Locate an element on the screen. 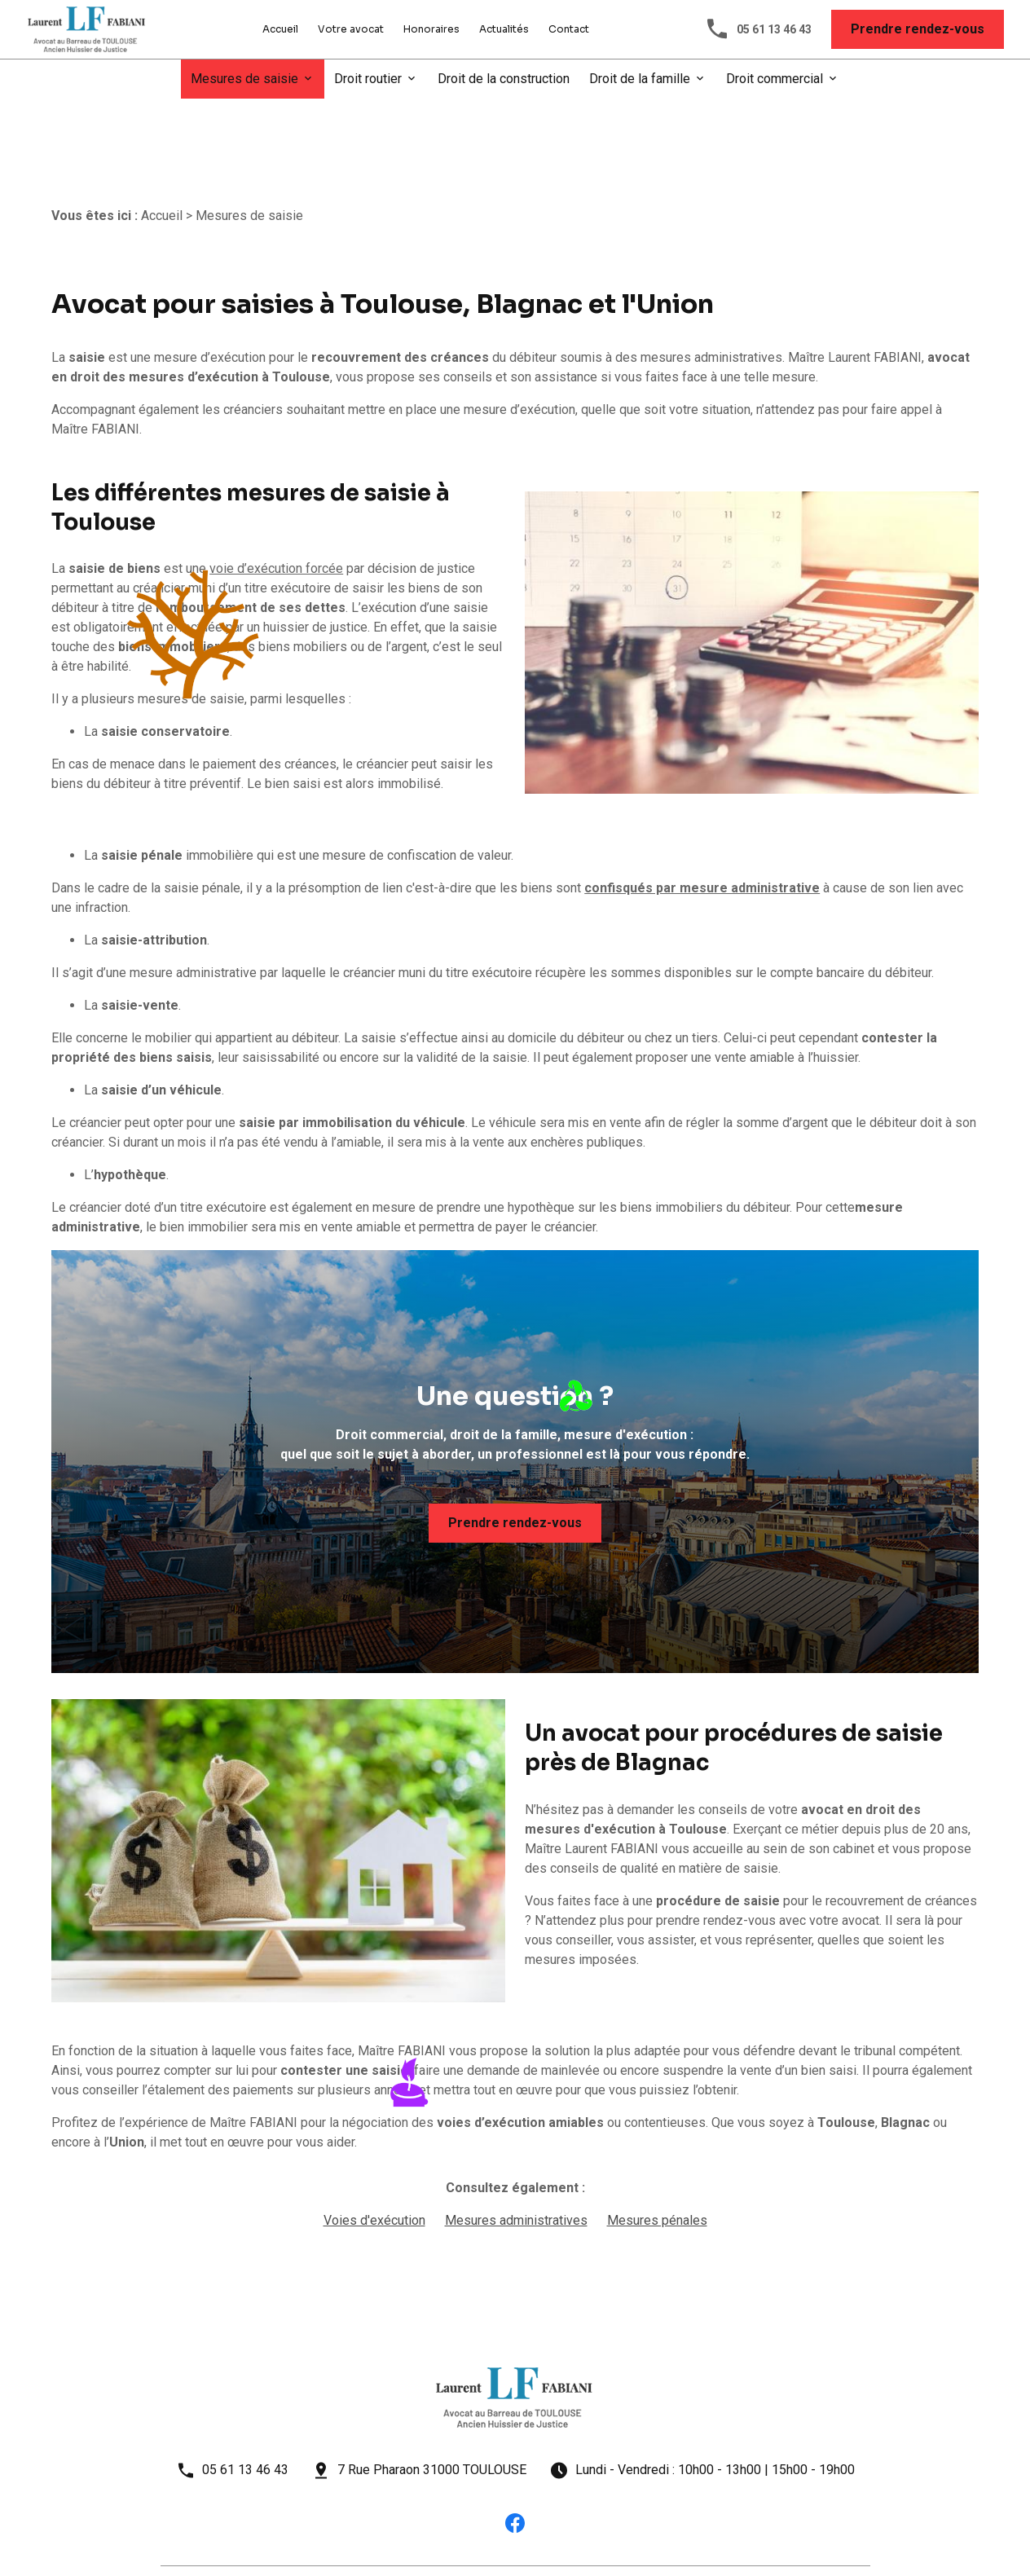  access coral reef or marine life content is located at coordinates (192, 634).